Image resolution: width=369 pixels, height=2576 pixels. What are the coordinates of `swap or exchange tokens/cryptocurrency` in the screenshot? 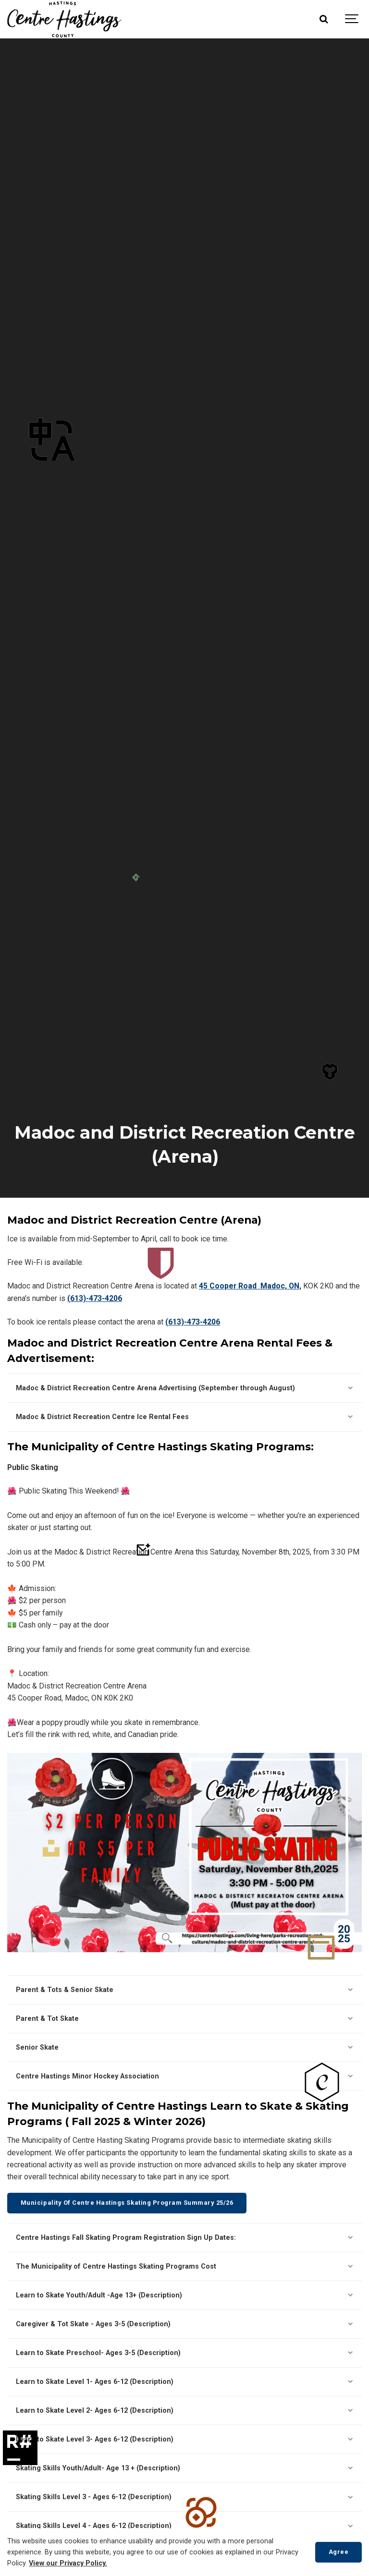 It's located at (201, 2512).